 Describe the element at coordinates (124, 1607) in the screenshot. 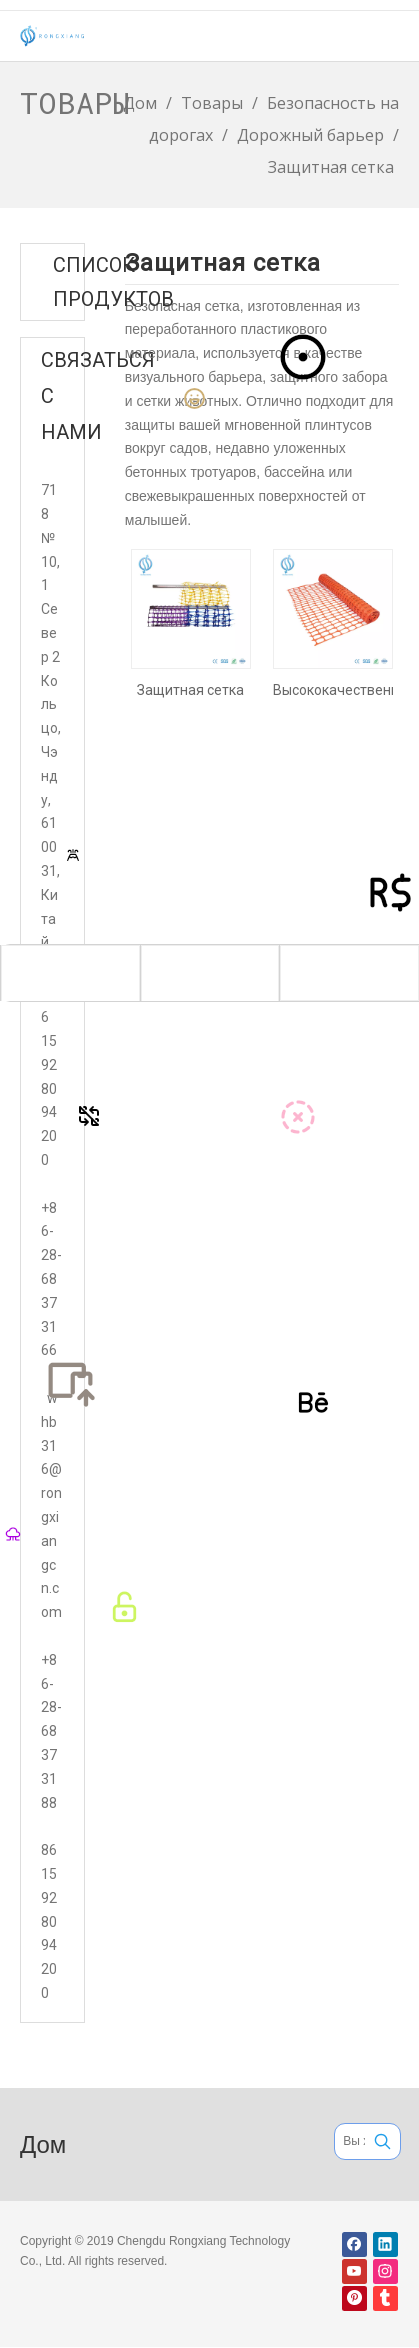

I see `unlocked or unsecured state` at that location.